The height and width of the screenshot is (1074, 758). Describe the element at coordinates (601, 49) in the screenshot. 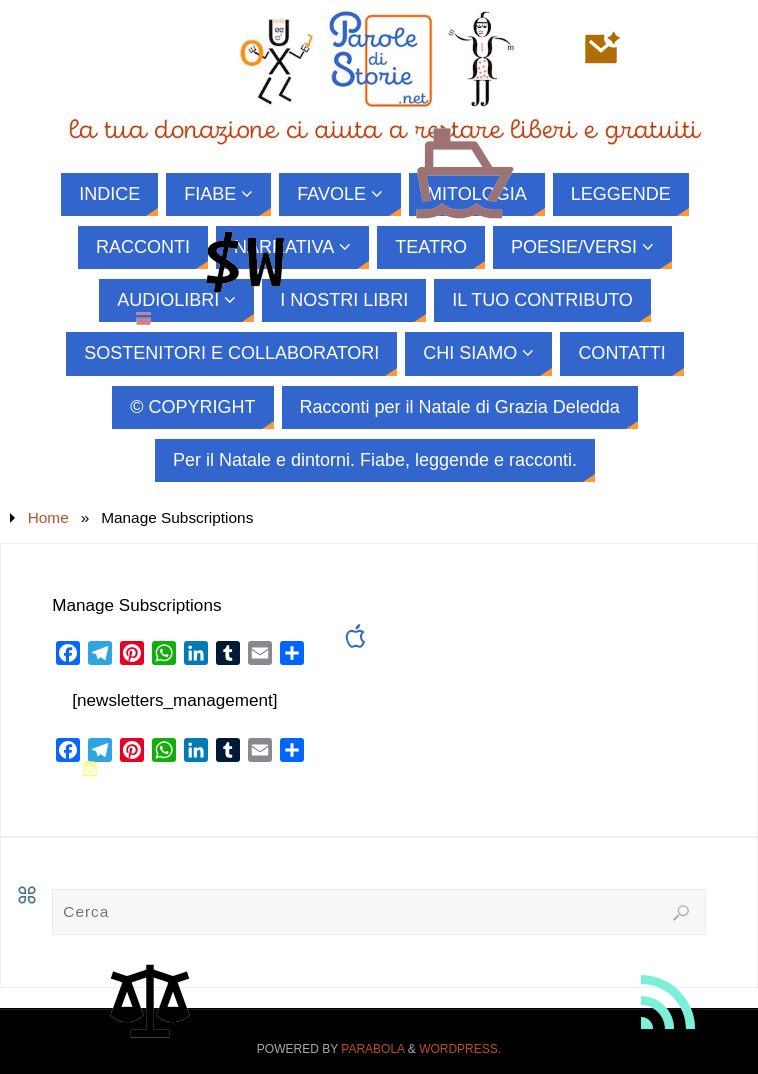

I see `access AI-powered email features` at that location.